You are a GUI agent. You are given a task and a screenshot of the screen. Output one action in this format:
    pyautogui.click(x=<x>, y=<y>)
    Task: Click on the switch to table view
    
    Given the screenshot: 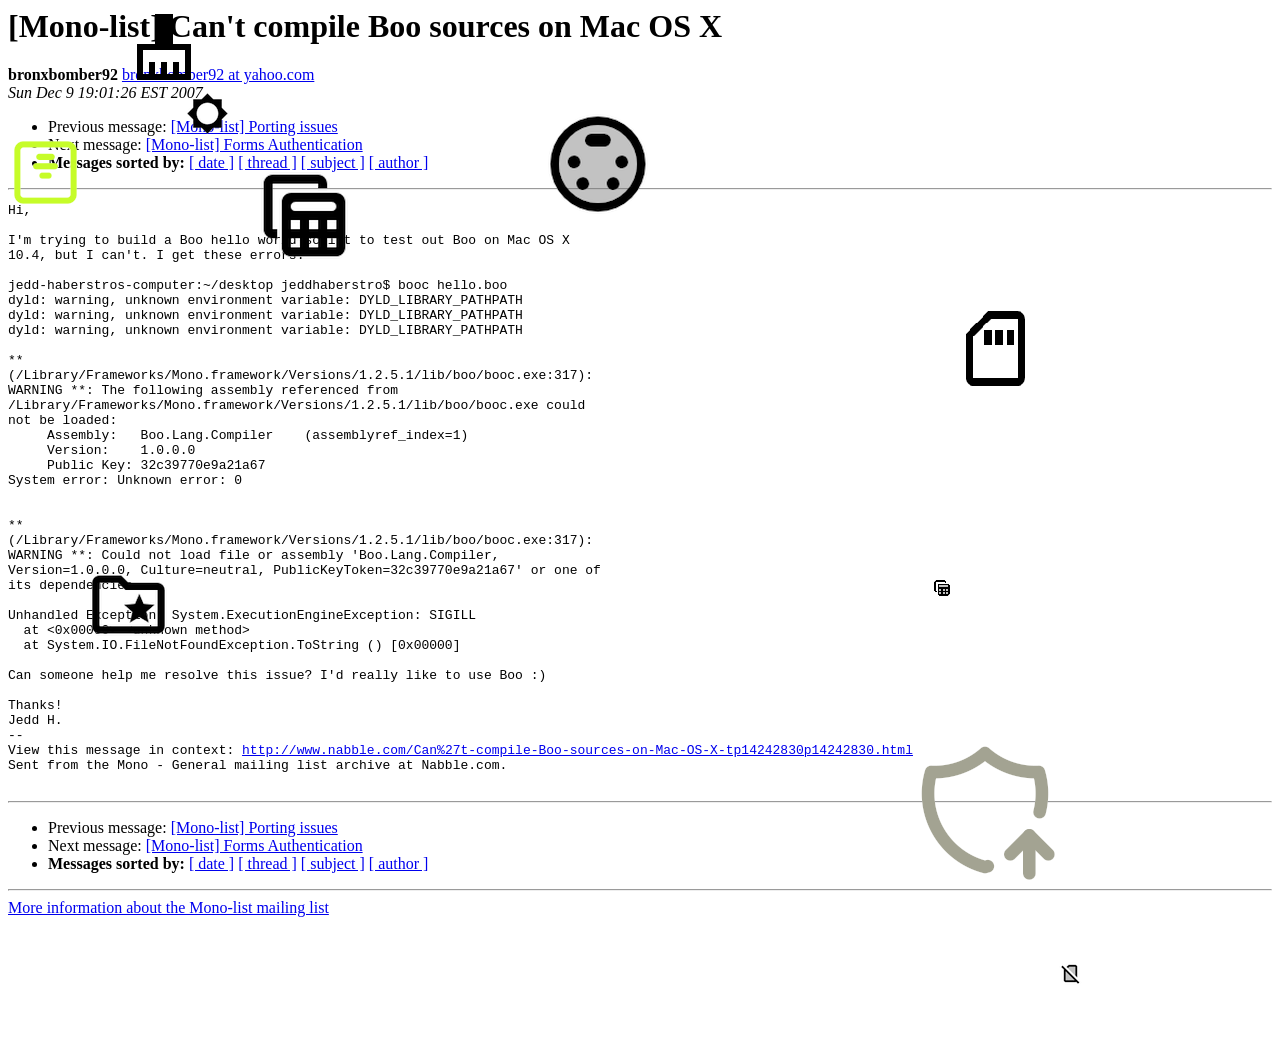 What is the action you would take?
    pyautogui.click(x=942, y=588)
    